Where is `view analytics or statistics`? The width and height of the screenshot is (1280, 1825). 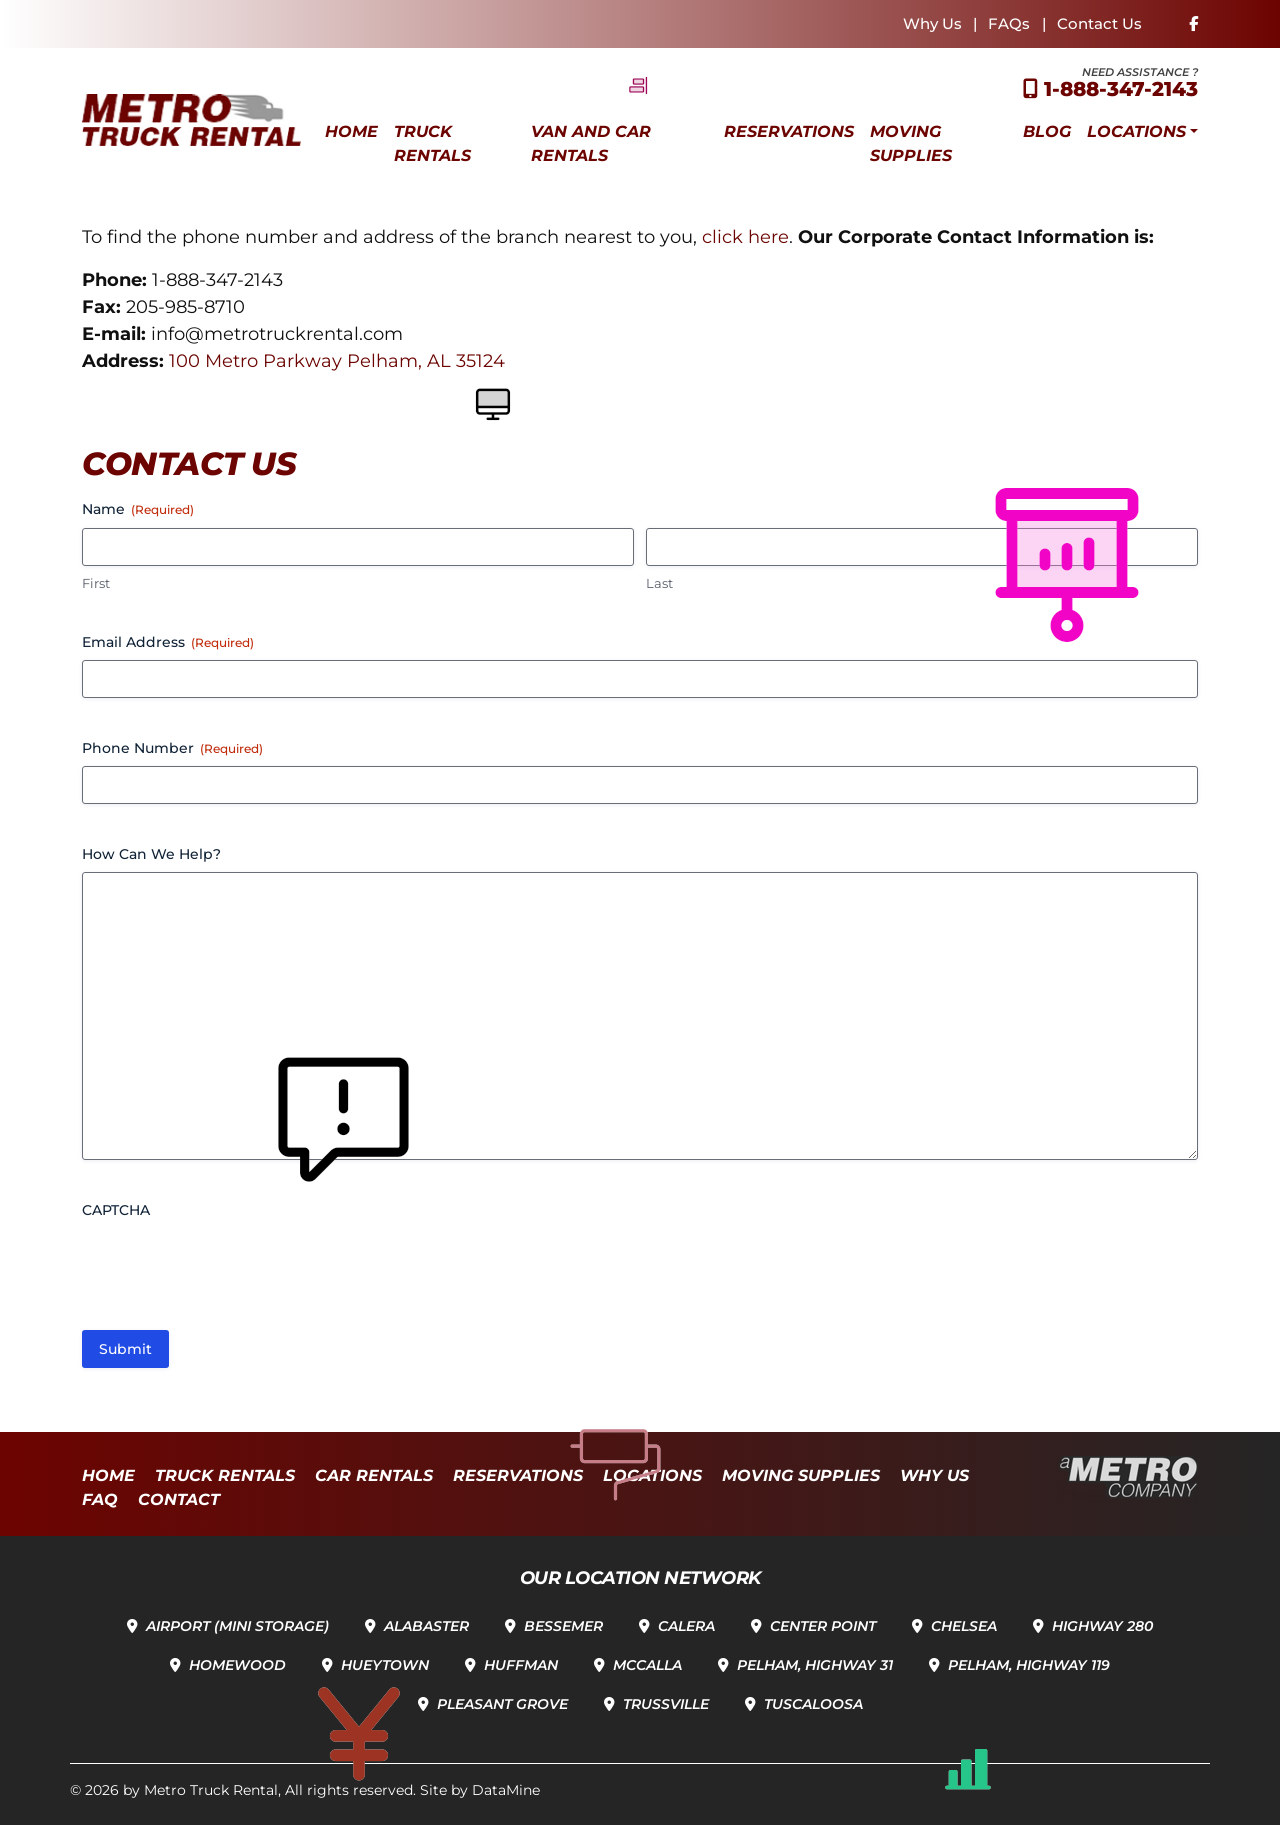 view analytics or statistics is located at coordinates (968, 1770).